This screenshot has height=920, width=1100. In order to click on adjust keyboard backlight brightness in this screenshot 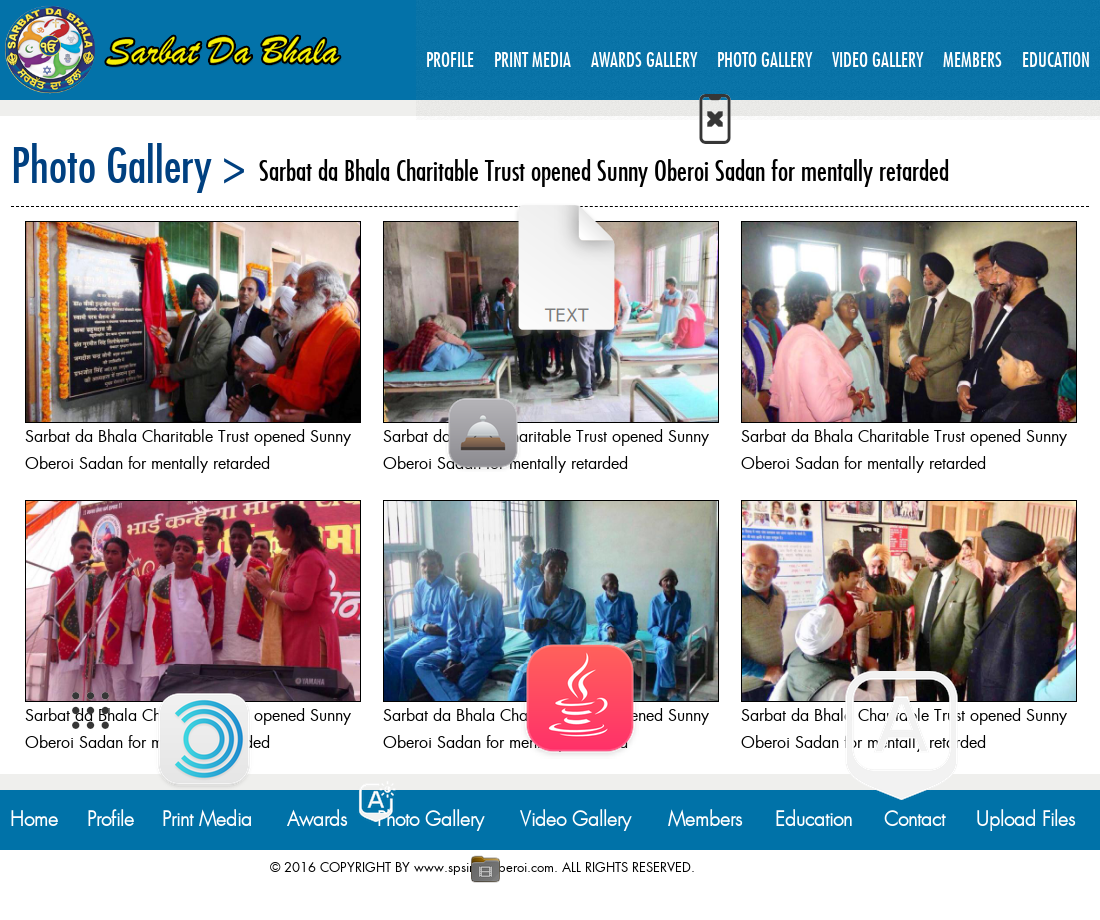, I will do `click(377, 801)`.